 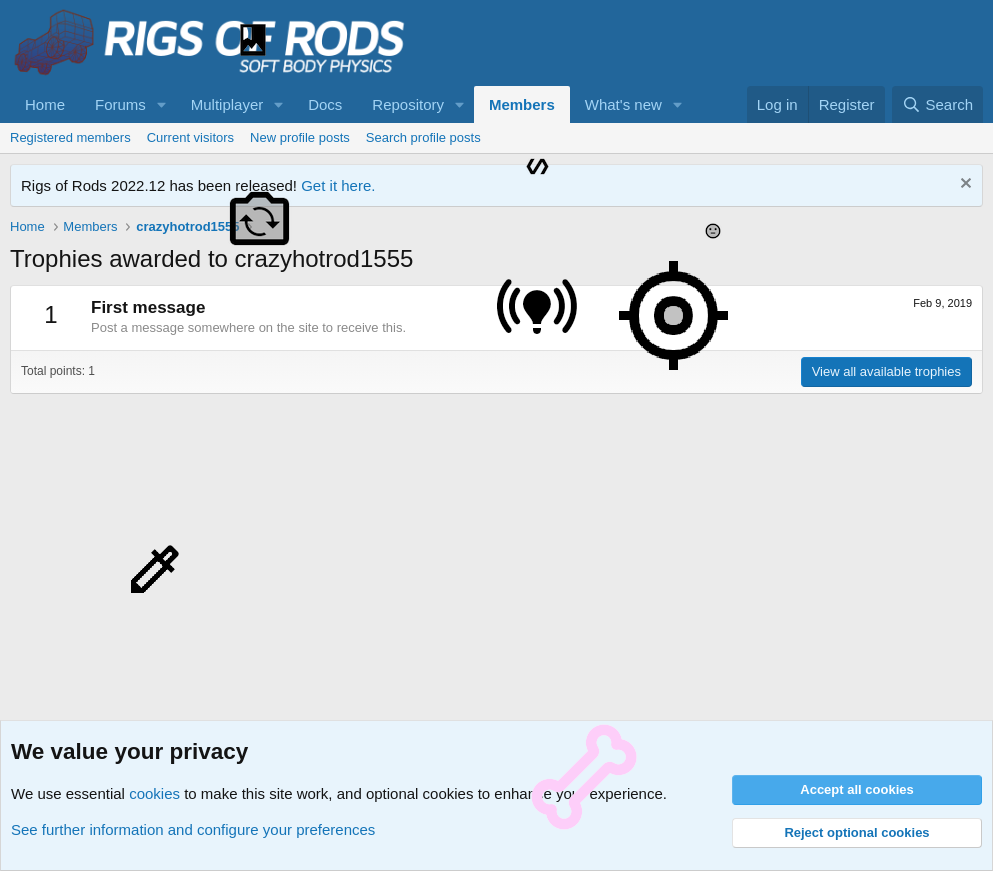 I want to click on center map on your current location, so click(x=673, y=315).